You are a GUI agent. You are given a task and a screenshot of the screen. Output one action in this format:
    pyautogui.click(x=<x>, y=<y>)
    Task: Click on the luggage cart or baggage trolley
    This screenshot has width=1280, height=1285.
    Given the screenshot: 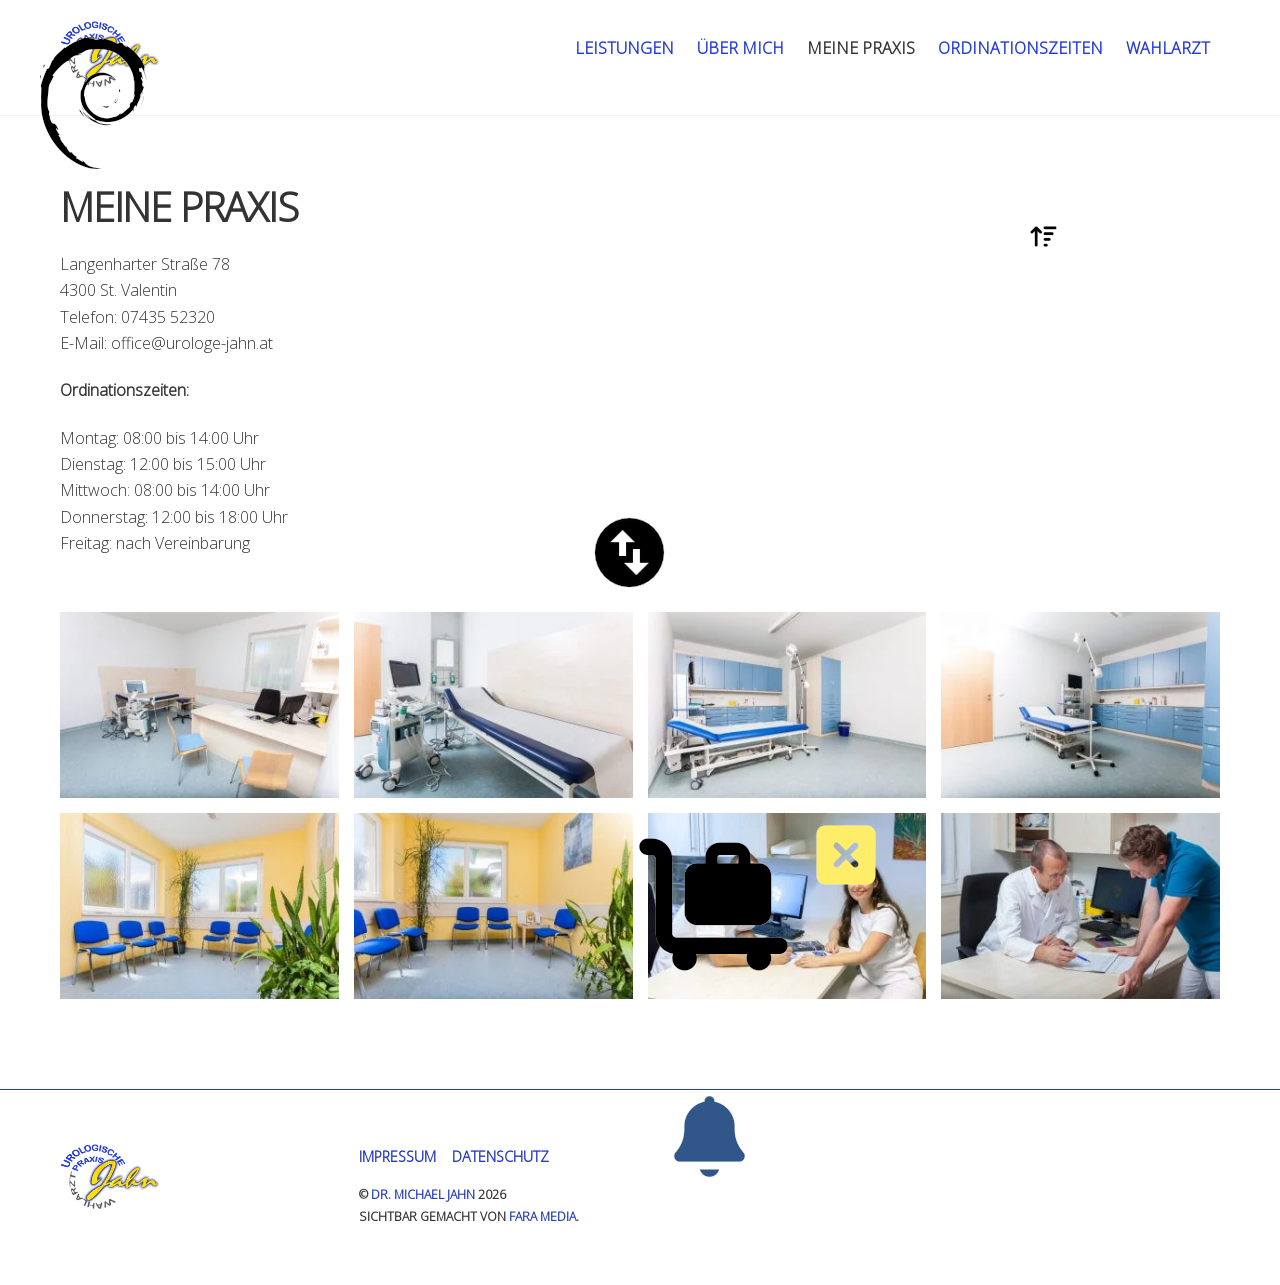 What is the action you would take?
    pyautogui.click(x=713, y=904)
    